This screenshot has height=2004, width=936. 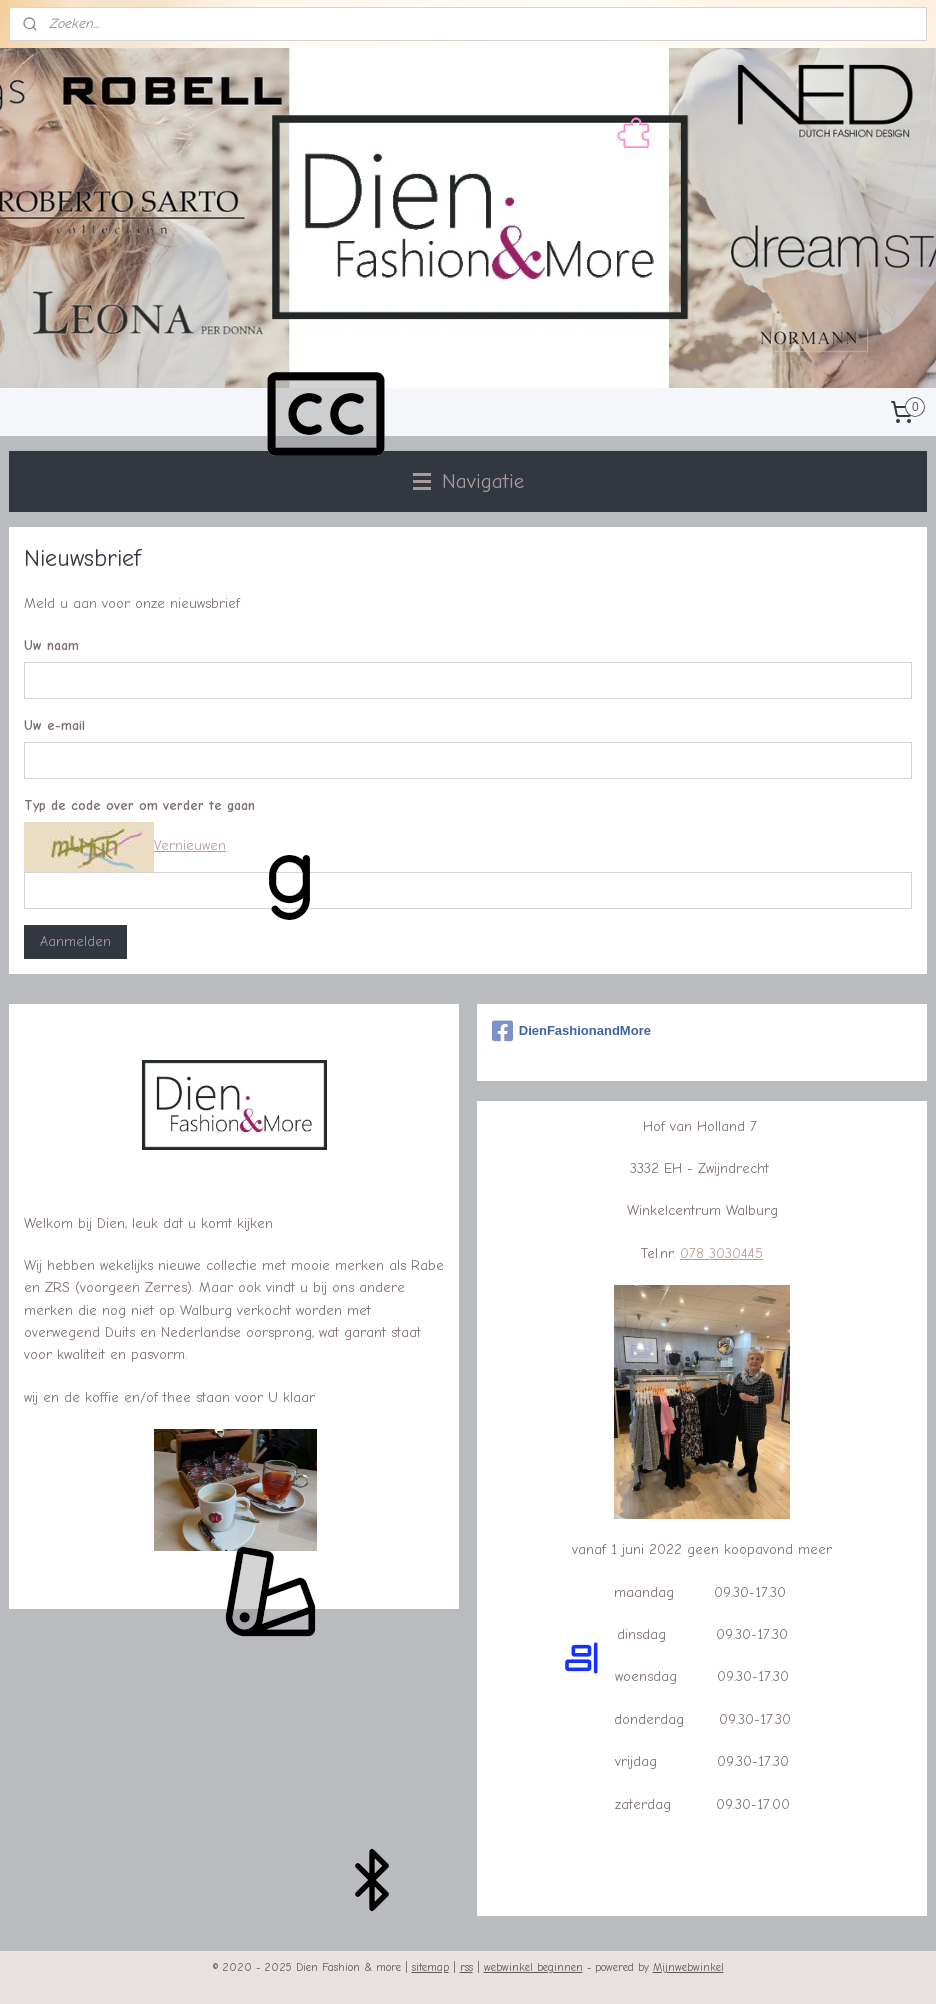 I want to click on open the Goodreads app, so click(x=289, y=887).